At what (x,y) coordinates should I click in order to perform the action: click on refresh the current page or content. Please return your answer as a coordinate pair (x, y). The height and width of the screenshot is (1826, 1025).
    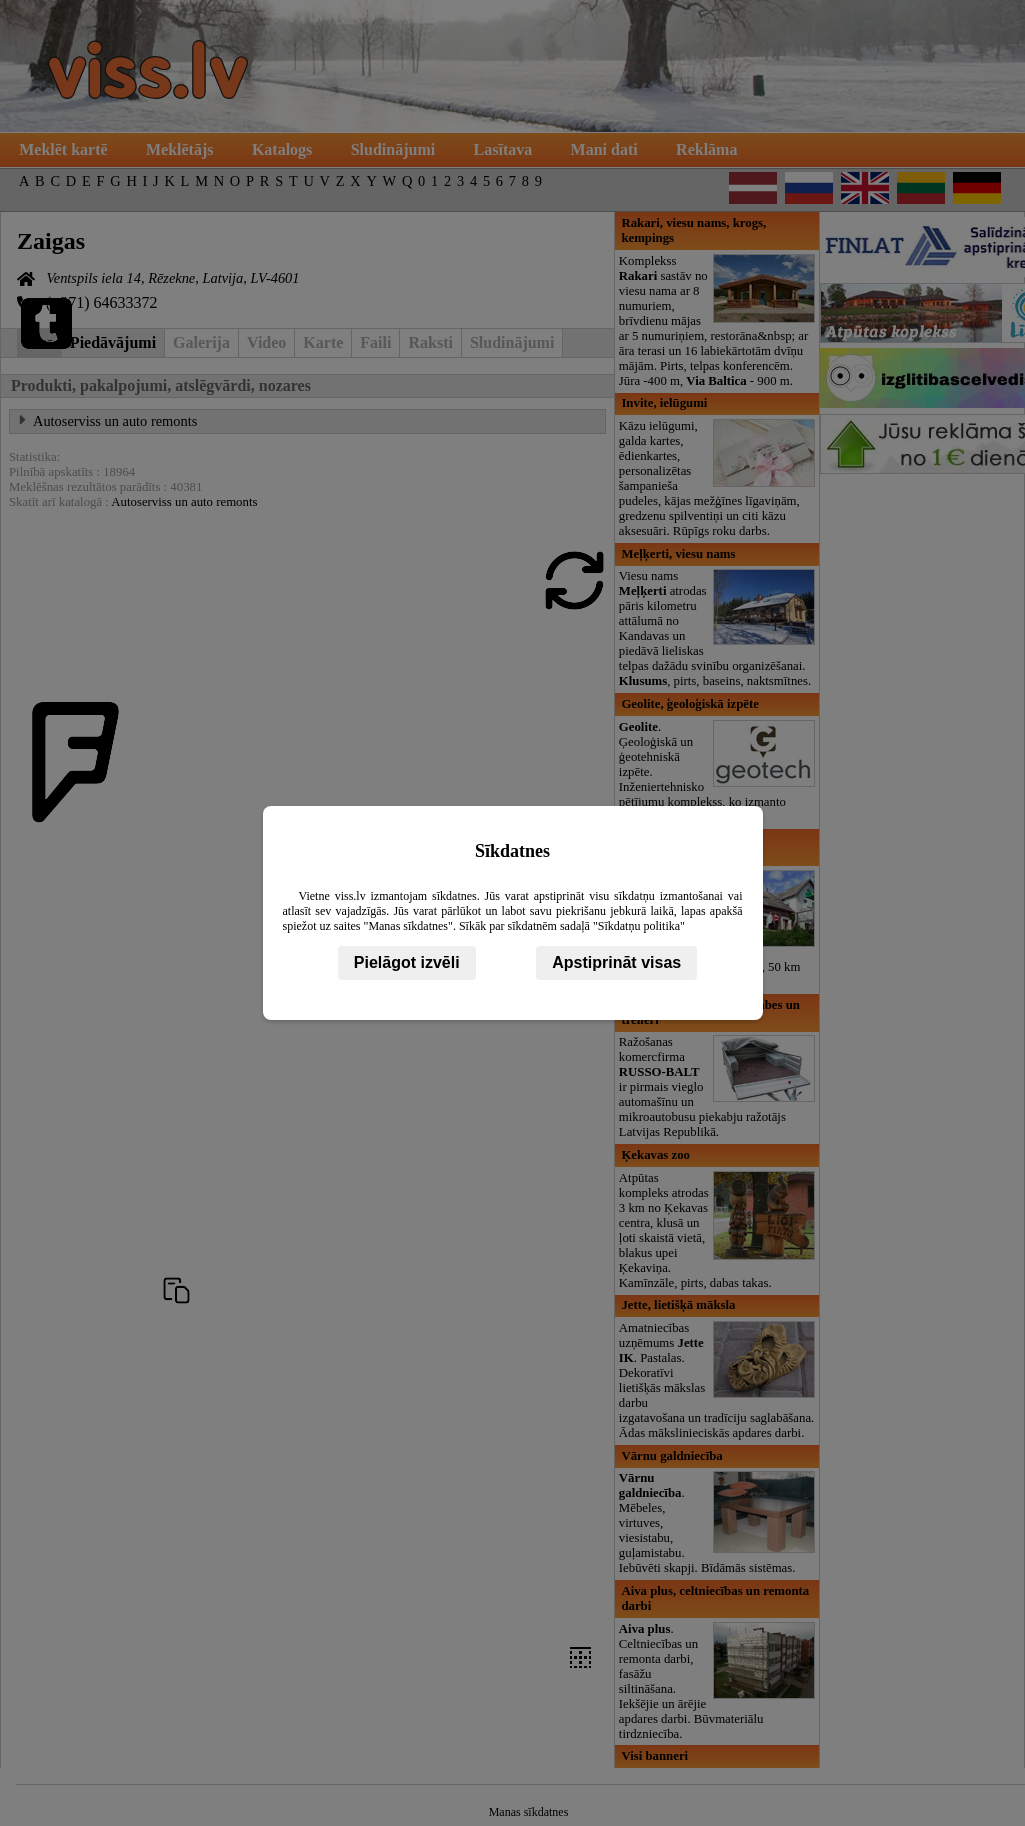
    Looking at the image, I should click on (574, 580).